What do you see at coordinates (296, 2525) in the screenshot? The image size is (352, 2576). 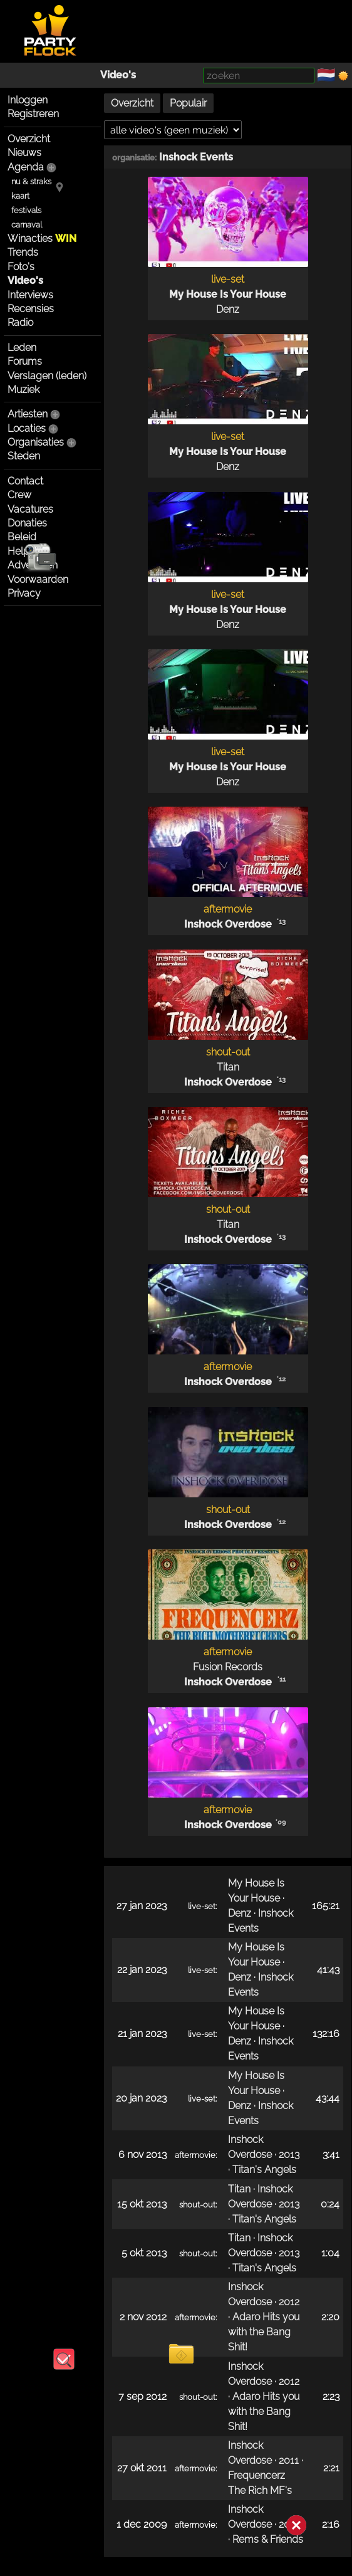 I see `stop or cancel the current action` at bounding box center [296, 2525].